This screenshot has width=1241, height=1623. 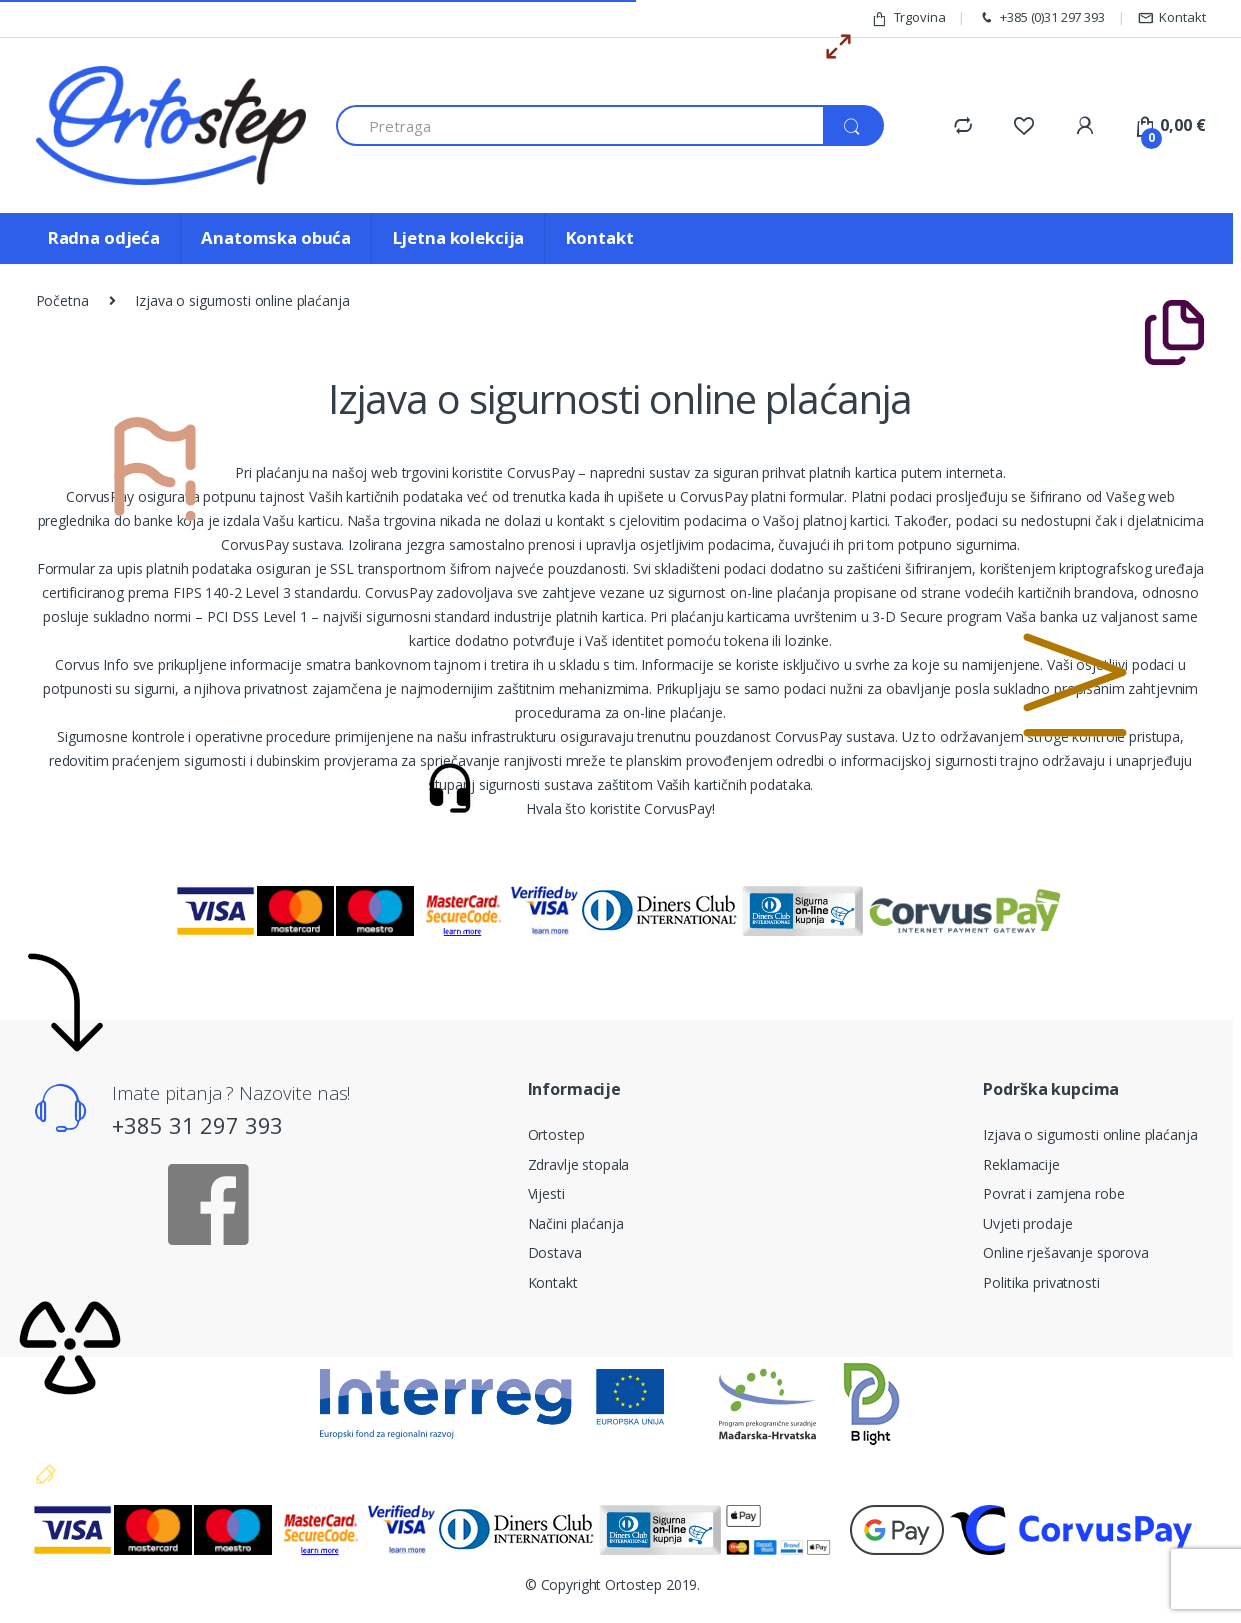 What do you see at coordinates (65, 1002) in the screenshot?
I see `redirect content or flow downward` at bounding box center [65, 1002].